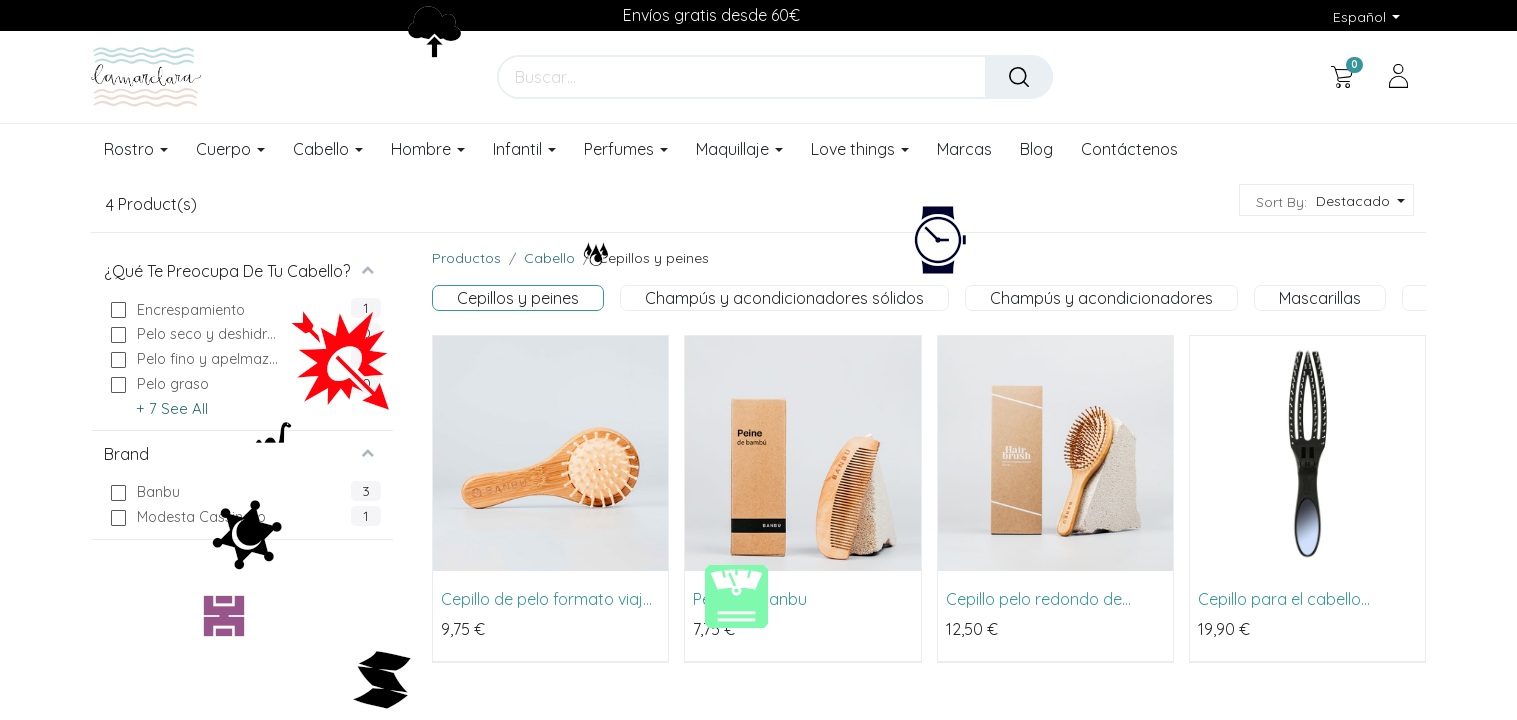 The height and width of the screenshot is (720, 1517). Describe the element at coordinates (938, 240) in the screenshot. I see `view current time or clock settings` at that location.